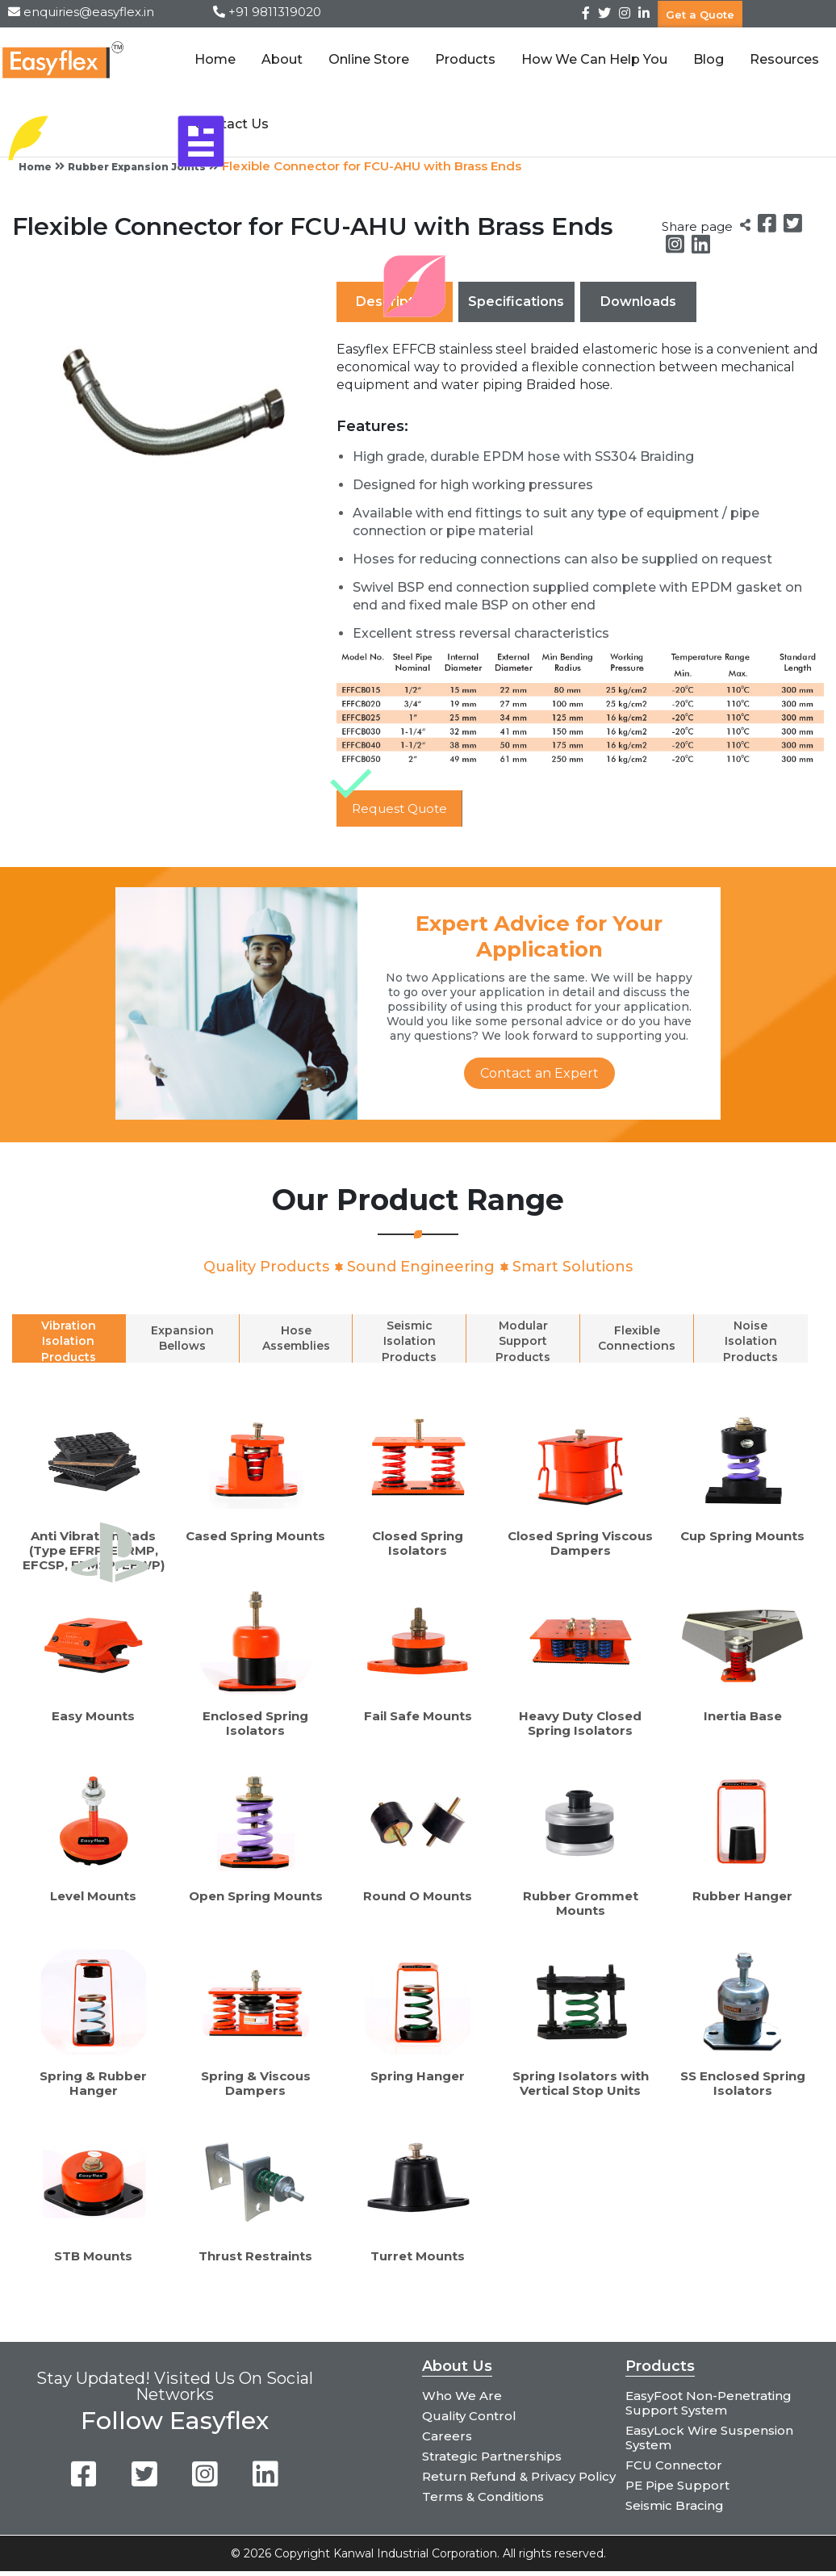 The width and height of the screenshot is (836, 2576). I want to click on confirm or submit an action, so click(350, 783).